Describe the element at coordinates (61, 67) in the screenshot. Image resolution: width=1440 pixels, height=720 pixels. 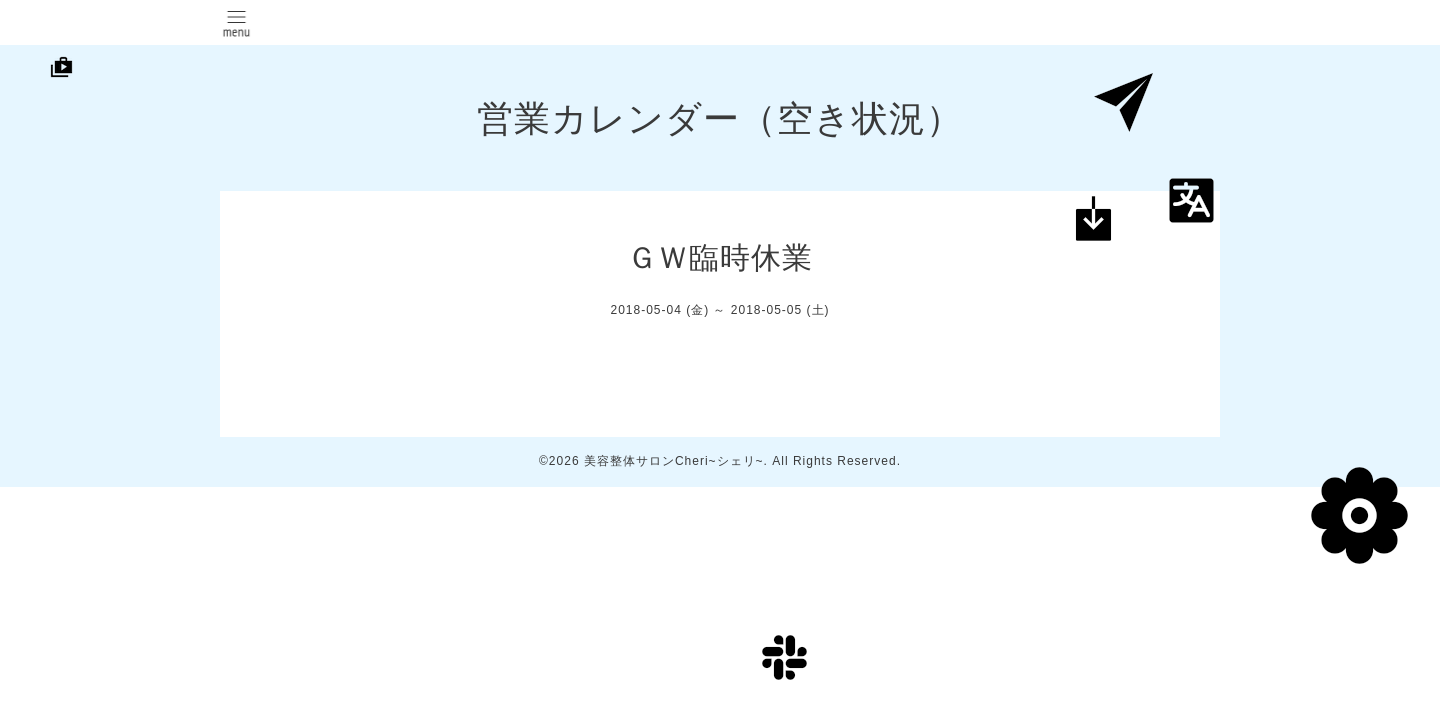
I see `access purchased video content` at that location.